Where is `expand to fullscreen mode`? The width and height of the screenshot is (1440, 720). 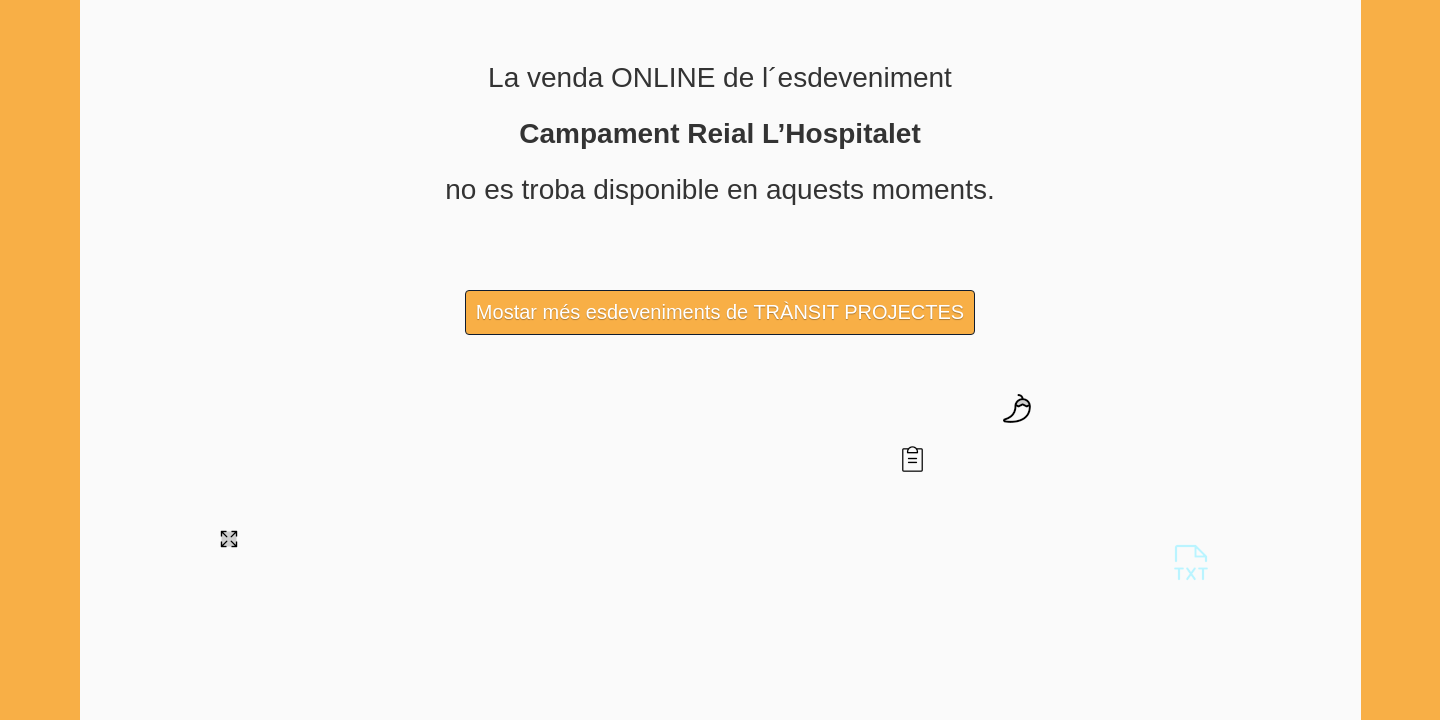
expand to fullscreen mode is located at coordinates (229, 539).